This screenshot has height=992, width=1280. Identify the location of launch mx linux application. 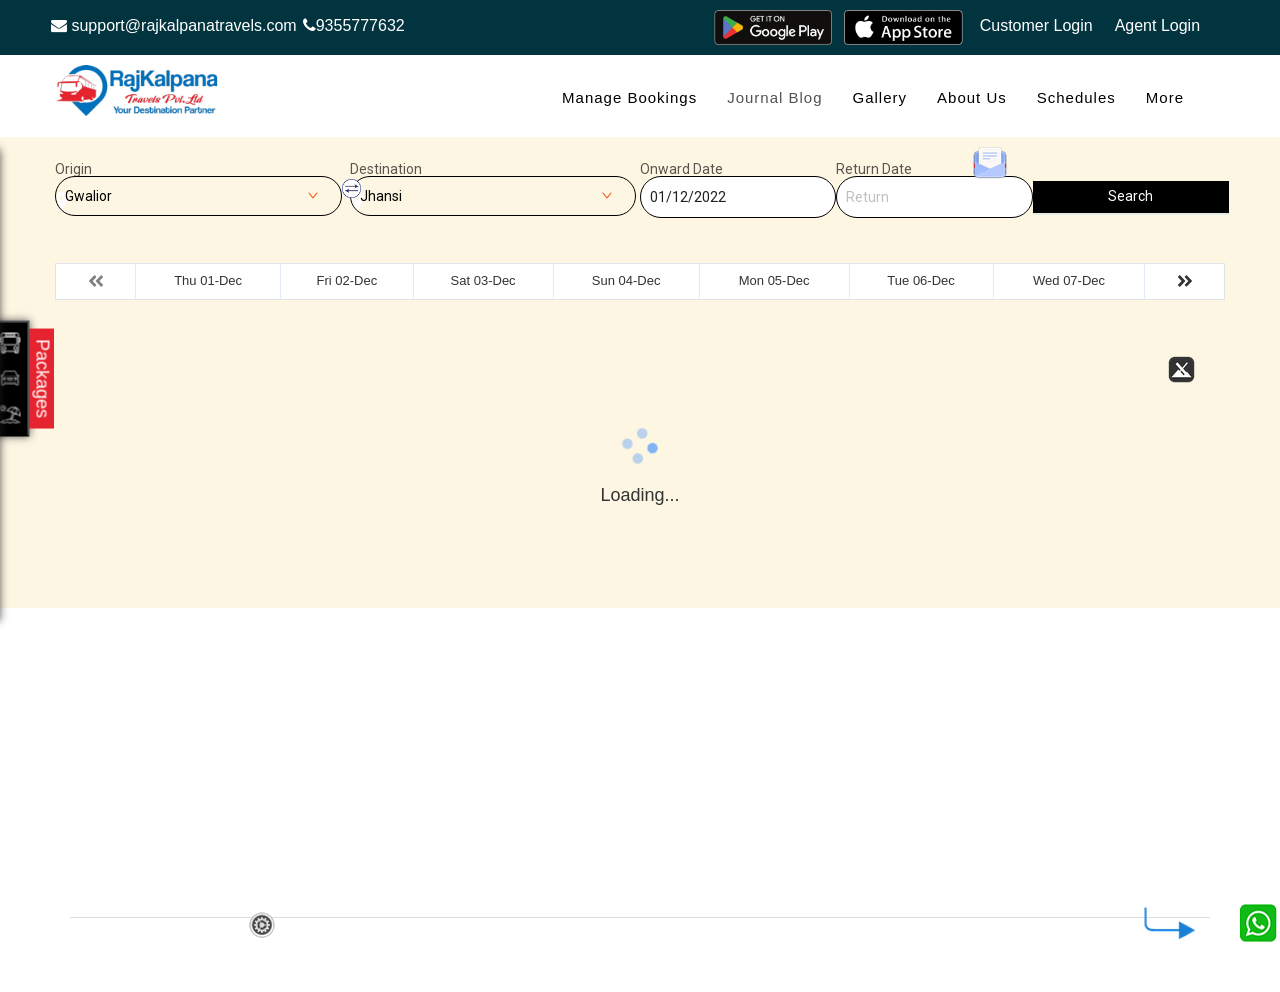
(1181, 369).